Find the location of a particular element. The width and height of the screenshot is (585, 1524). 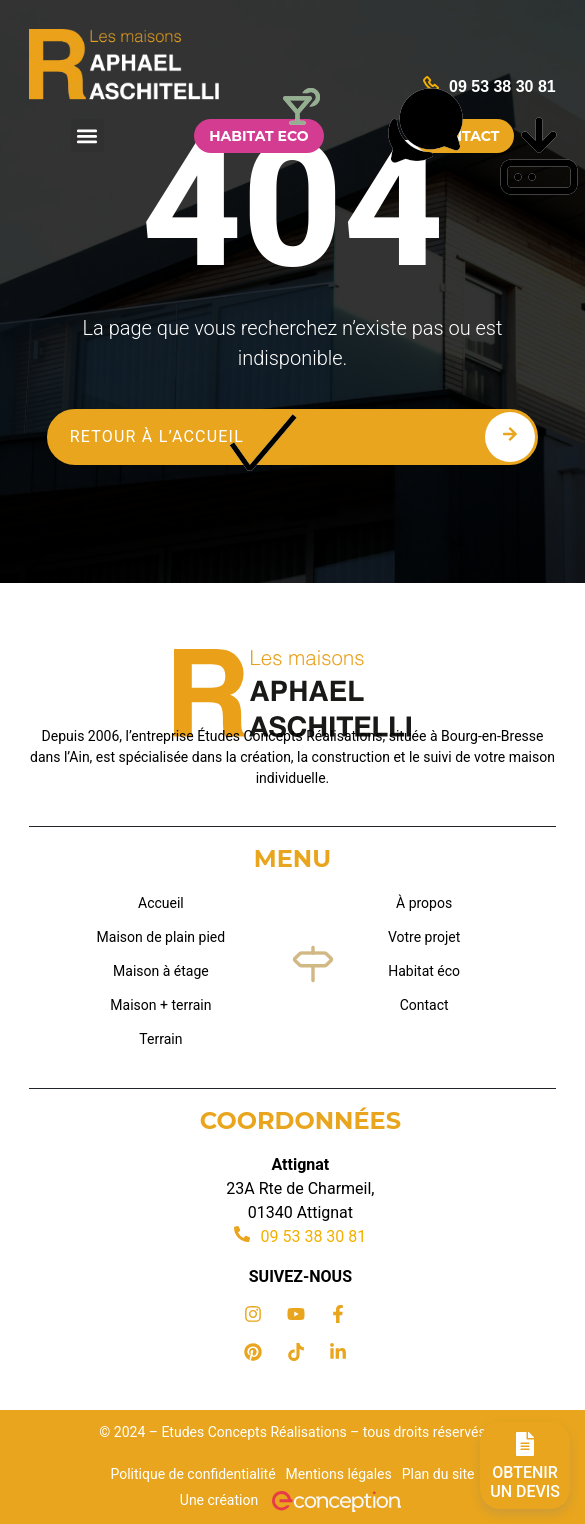

access bar or cocktail menu is located at coordinates (299, 108).